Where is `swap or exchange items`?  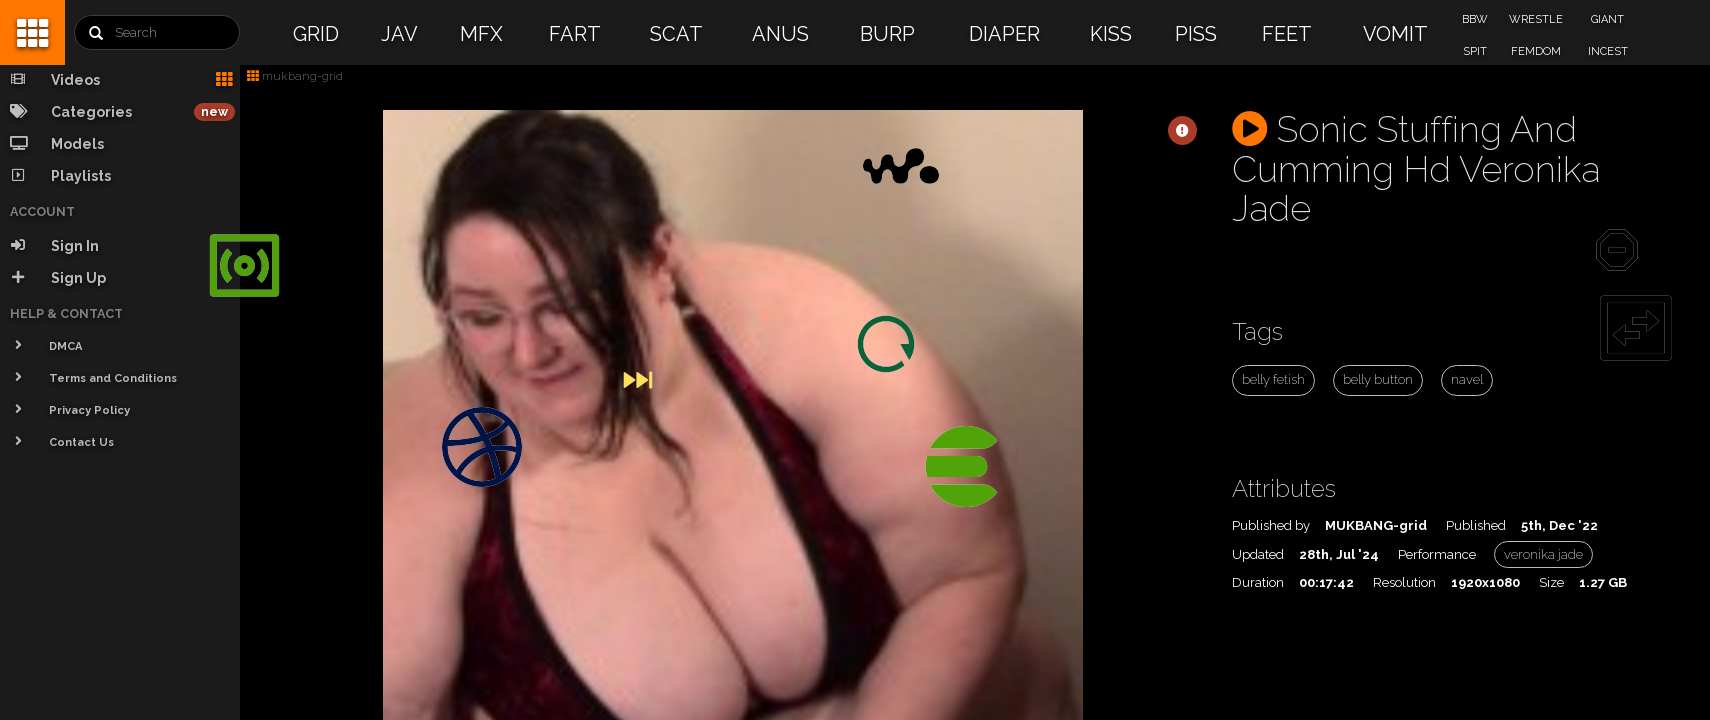 swap or exchange items is located at coordinates (1636, 328).